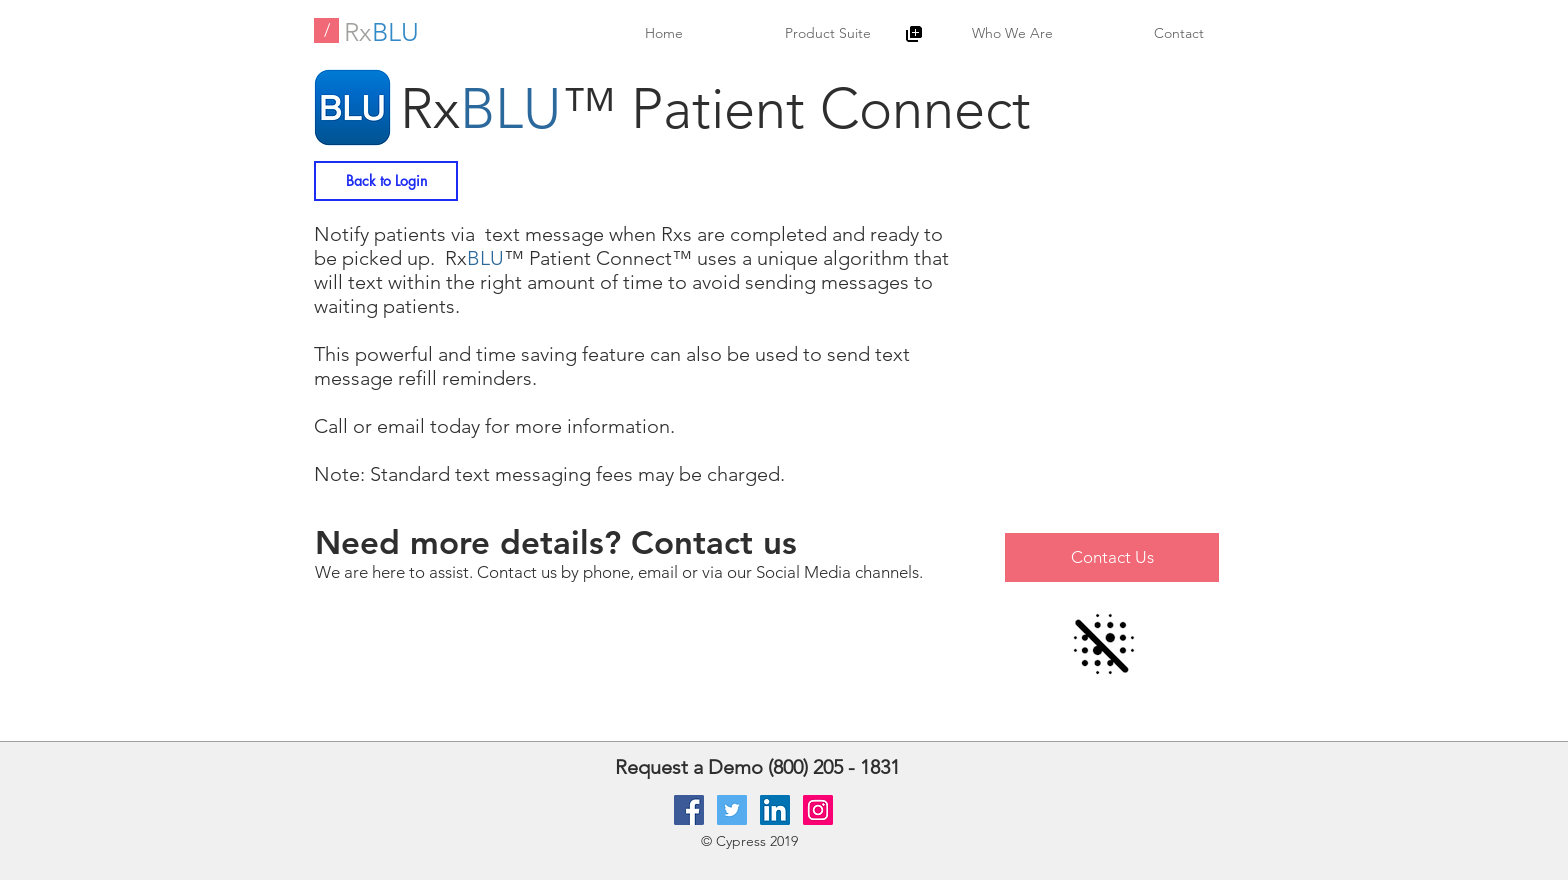  Describe the element at coordinates (914, 34) in the screenshot. I see `add to your library` at that location.